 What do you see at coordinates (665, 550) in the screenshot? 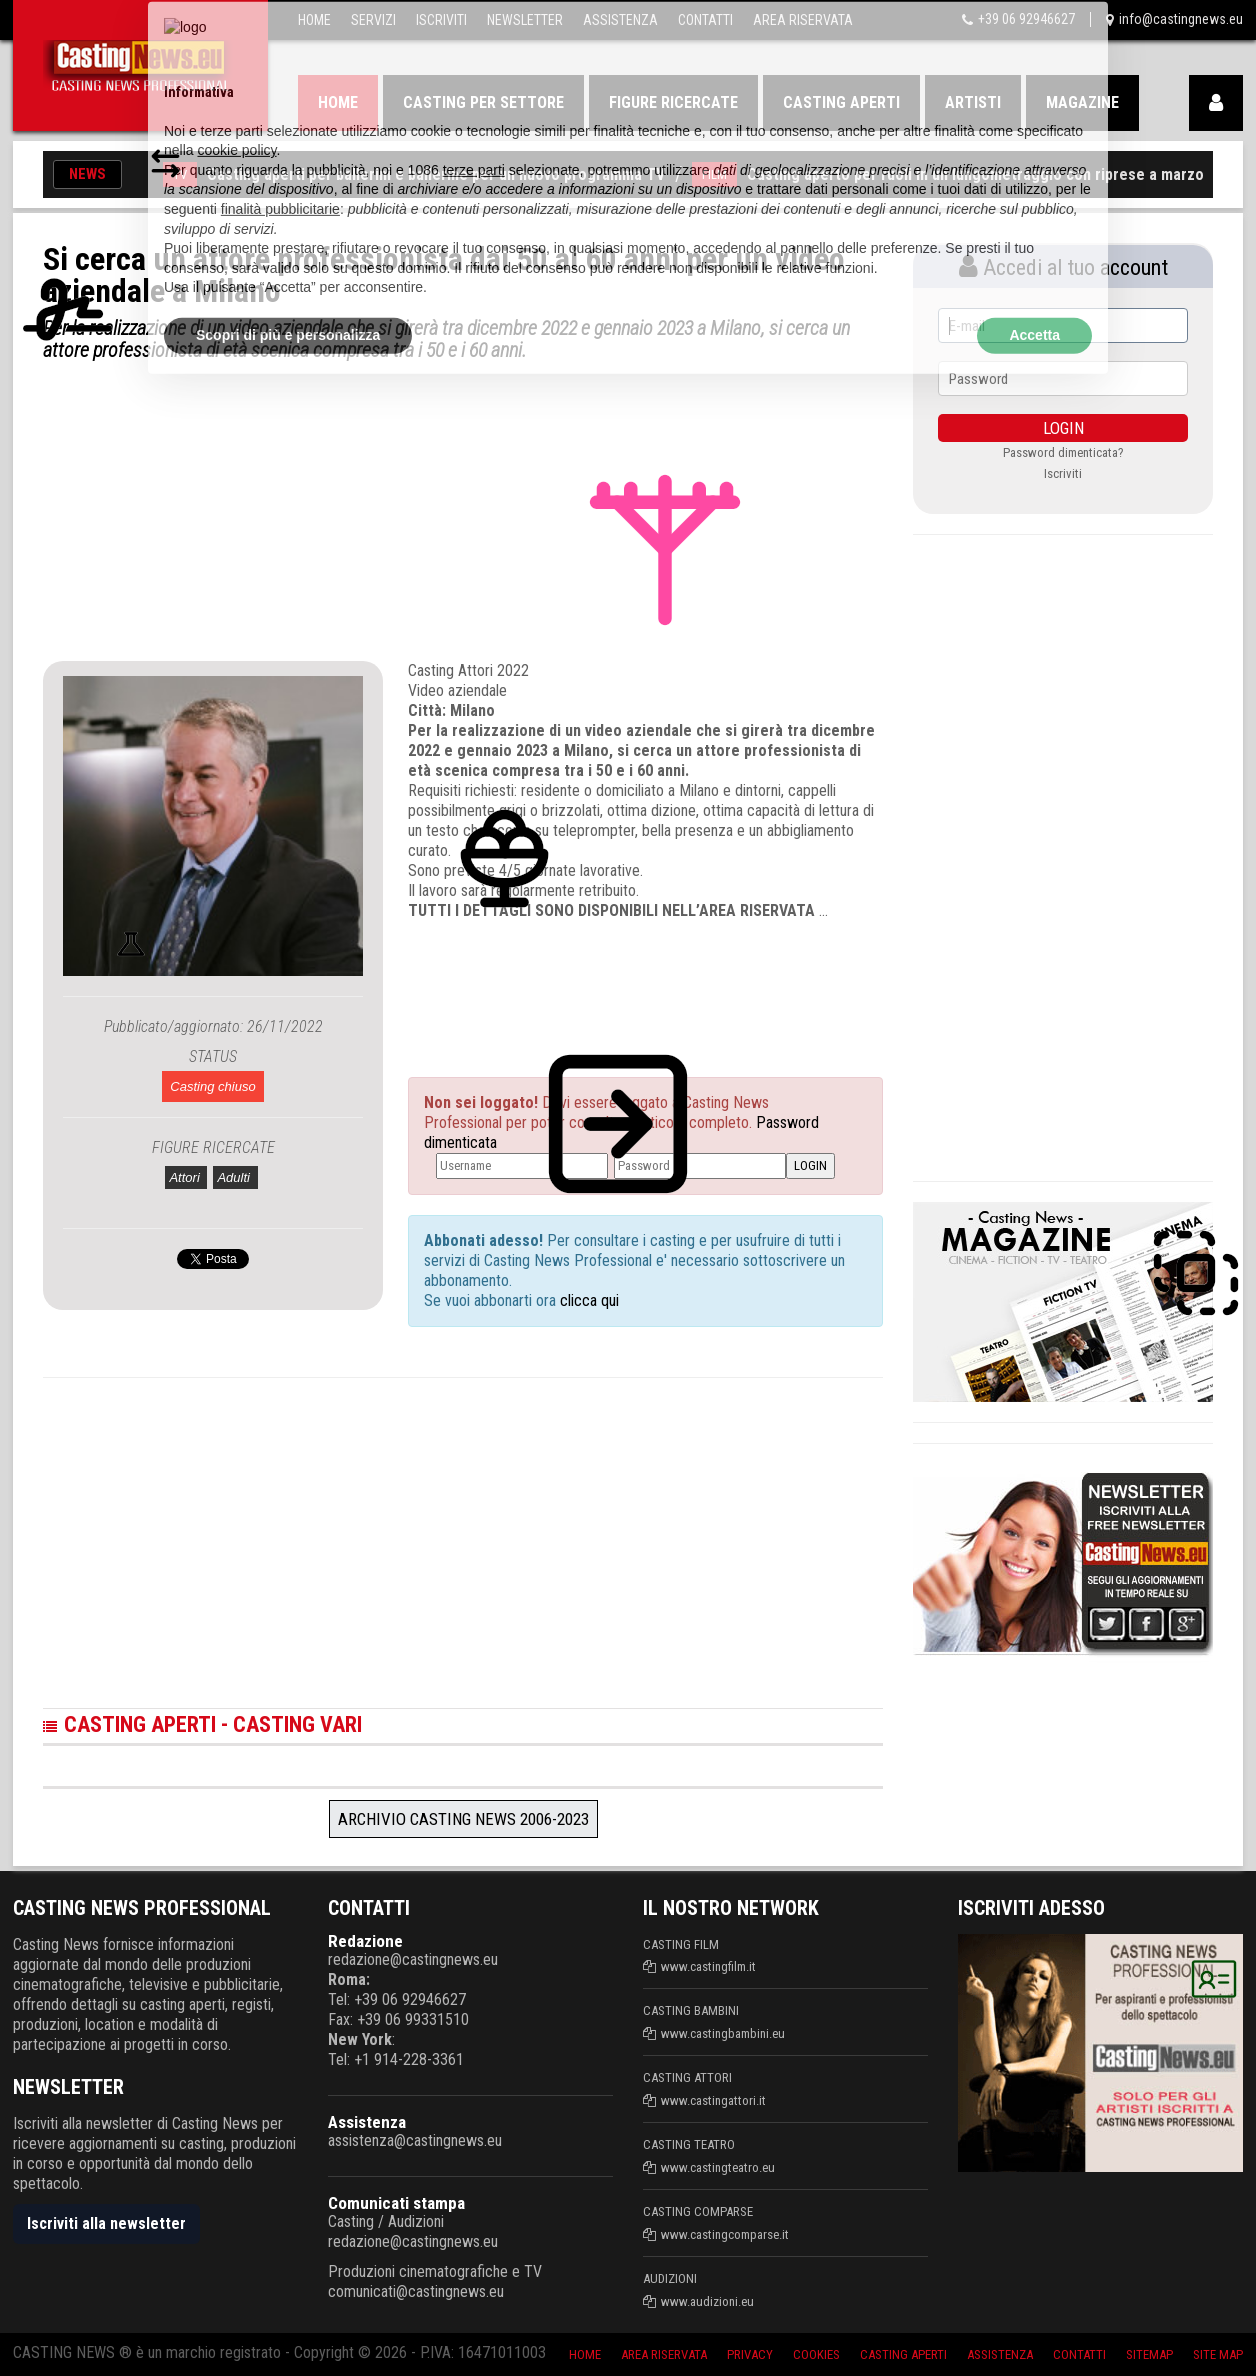
I see `indicates electrical or power utilities` at bounding box center [665, 550].